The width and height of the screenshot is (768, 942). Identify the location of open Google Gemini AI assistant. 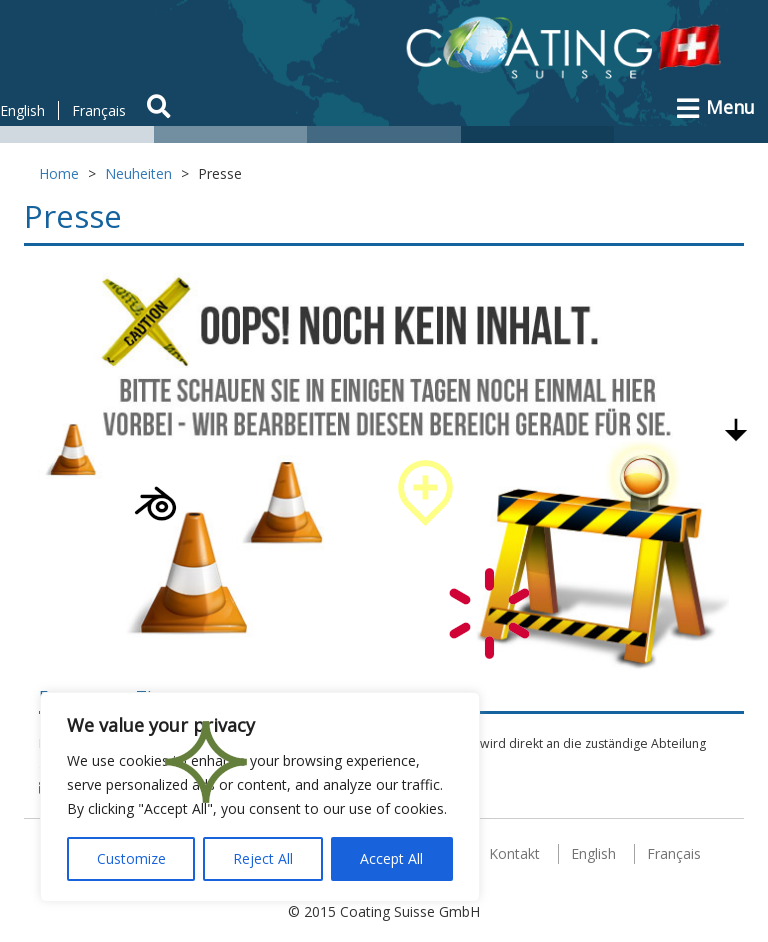
(206, 762).